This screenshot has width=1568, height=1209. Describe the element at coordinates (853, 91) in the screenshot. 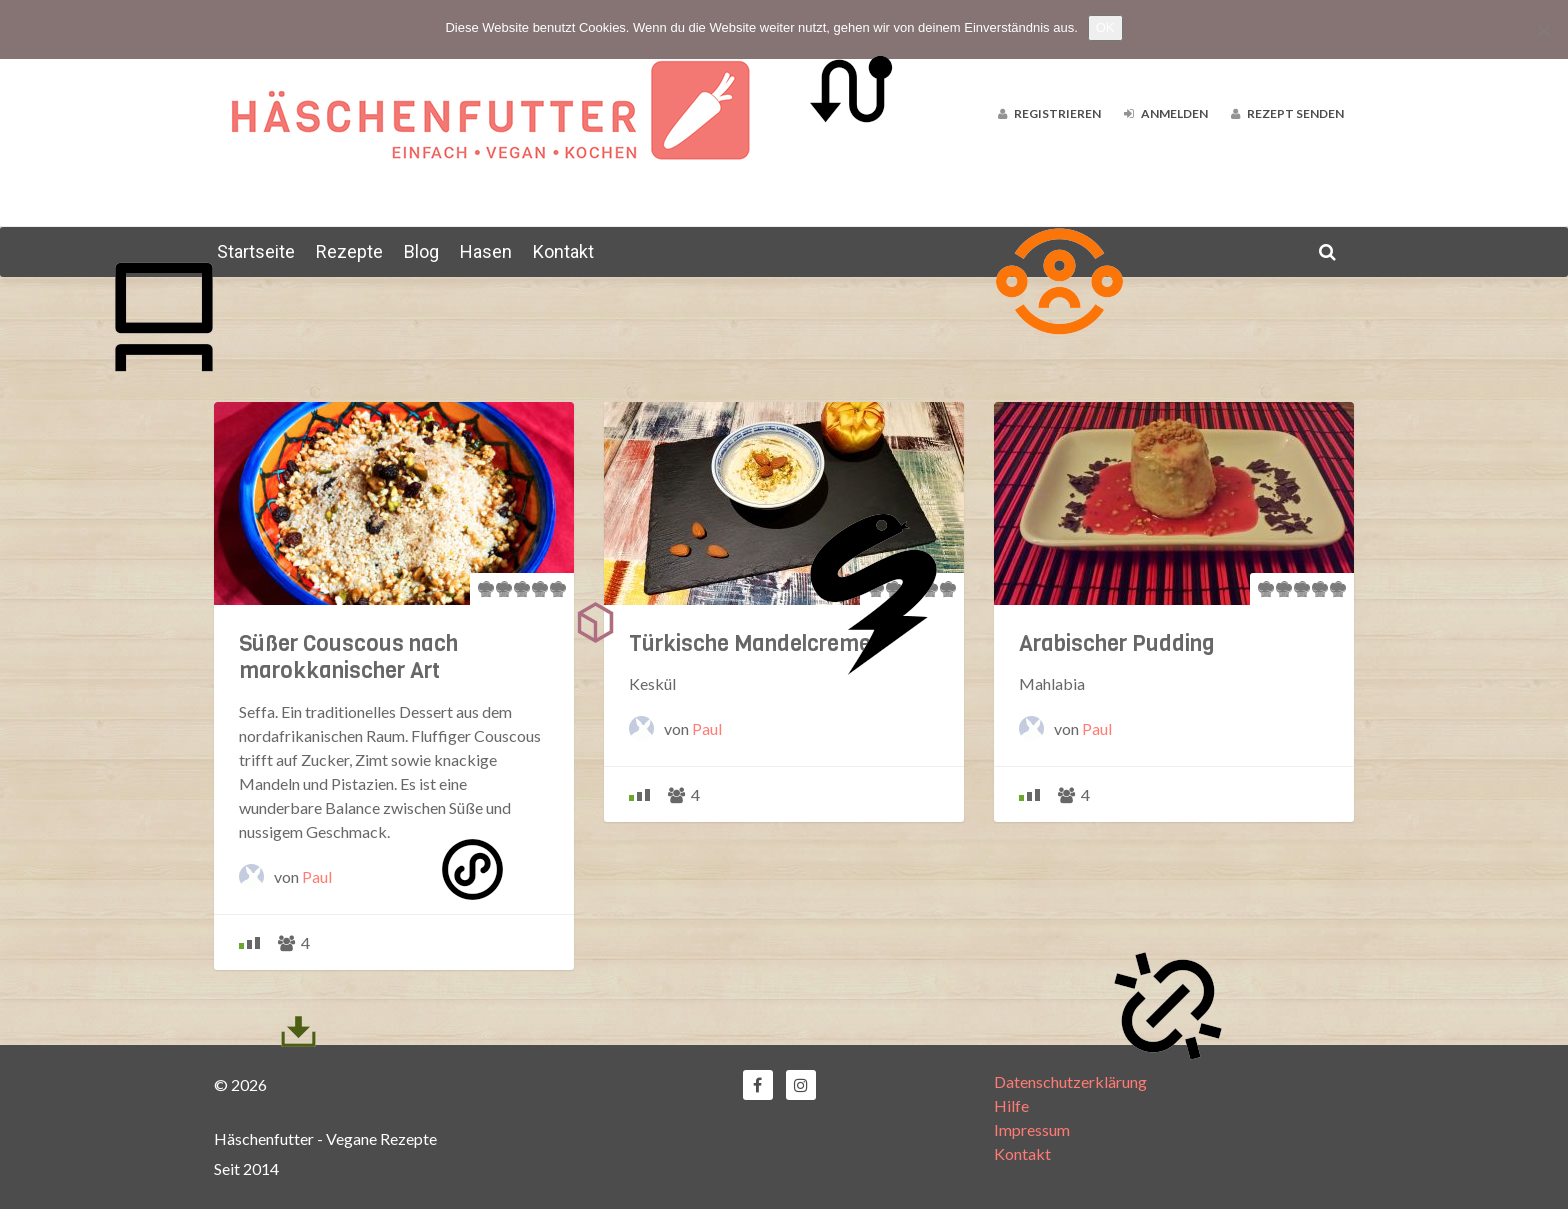

I see `view directions or navigation route` at that location.